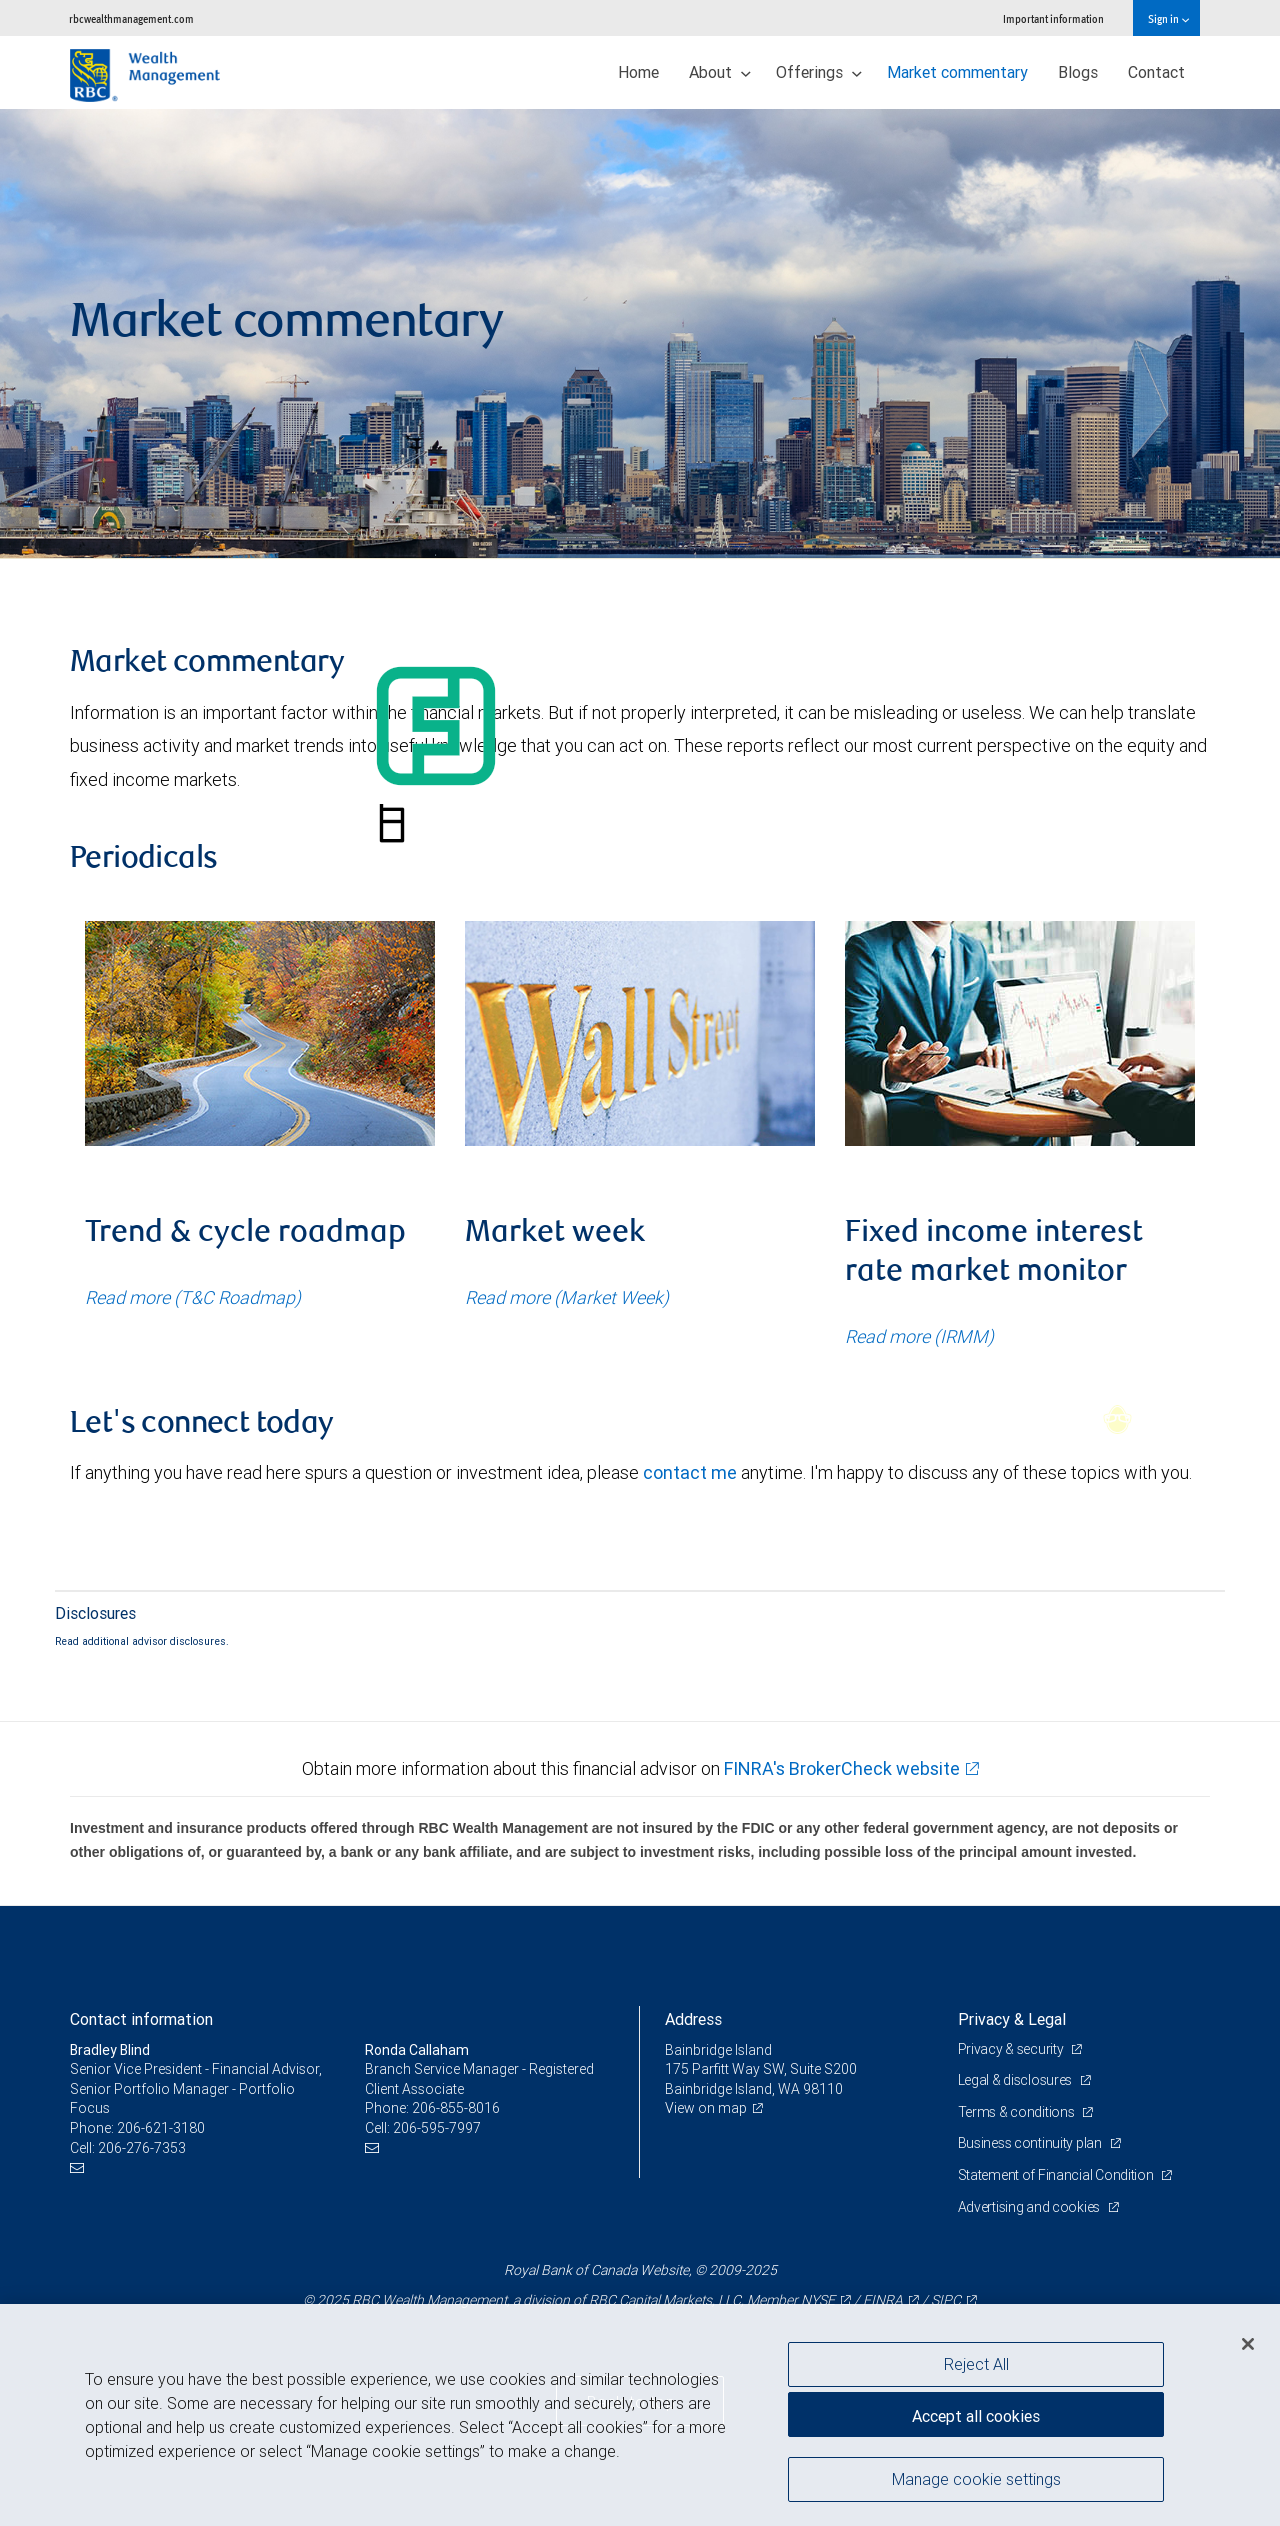  I want to click on open friendica social network, so click(436, 726).